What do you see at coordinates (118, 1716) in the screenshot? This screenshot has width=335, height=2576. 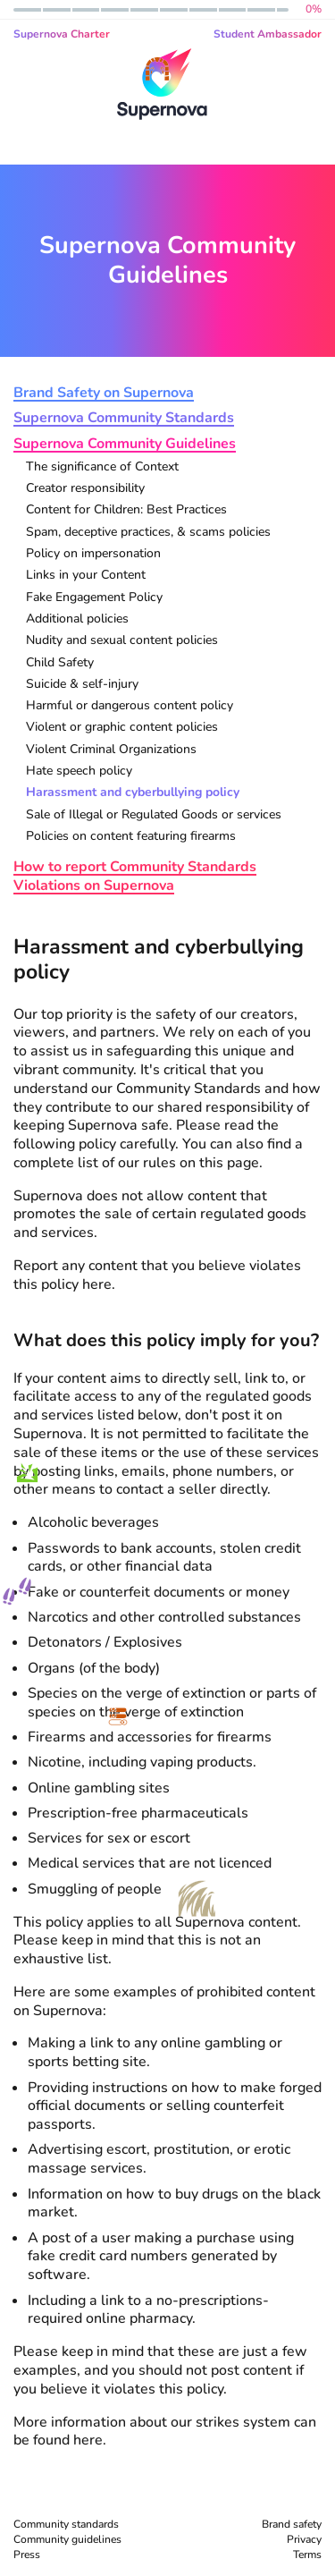 I see `adjust settings with multiple toggle switches` at bounding box center [118, 1716].